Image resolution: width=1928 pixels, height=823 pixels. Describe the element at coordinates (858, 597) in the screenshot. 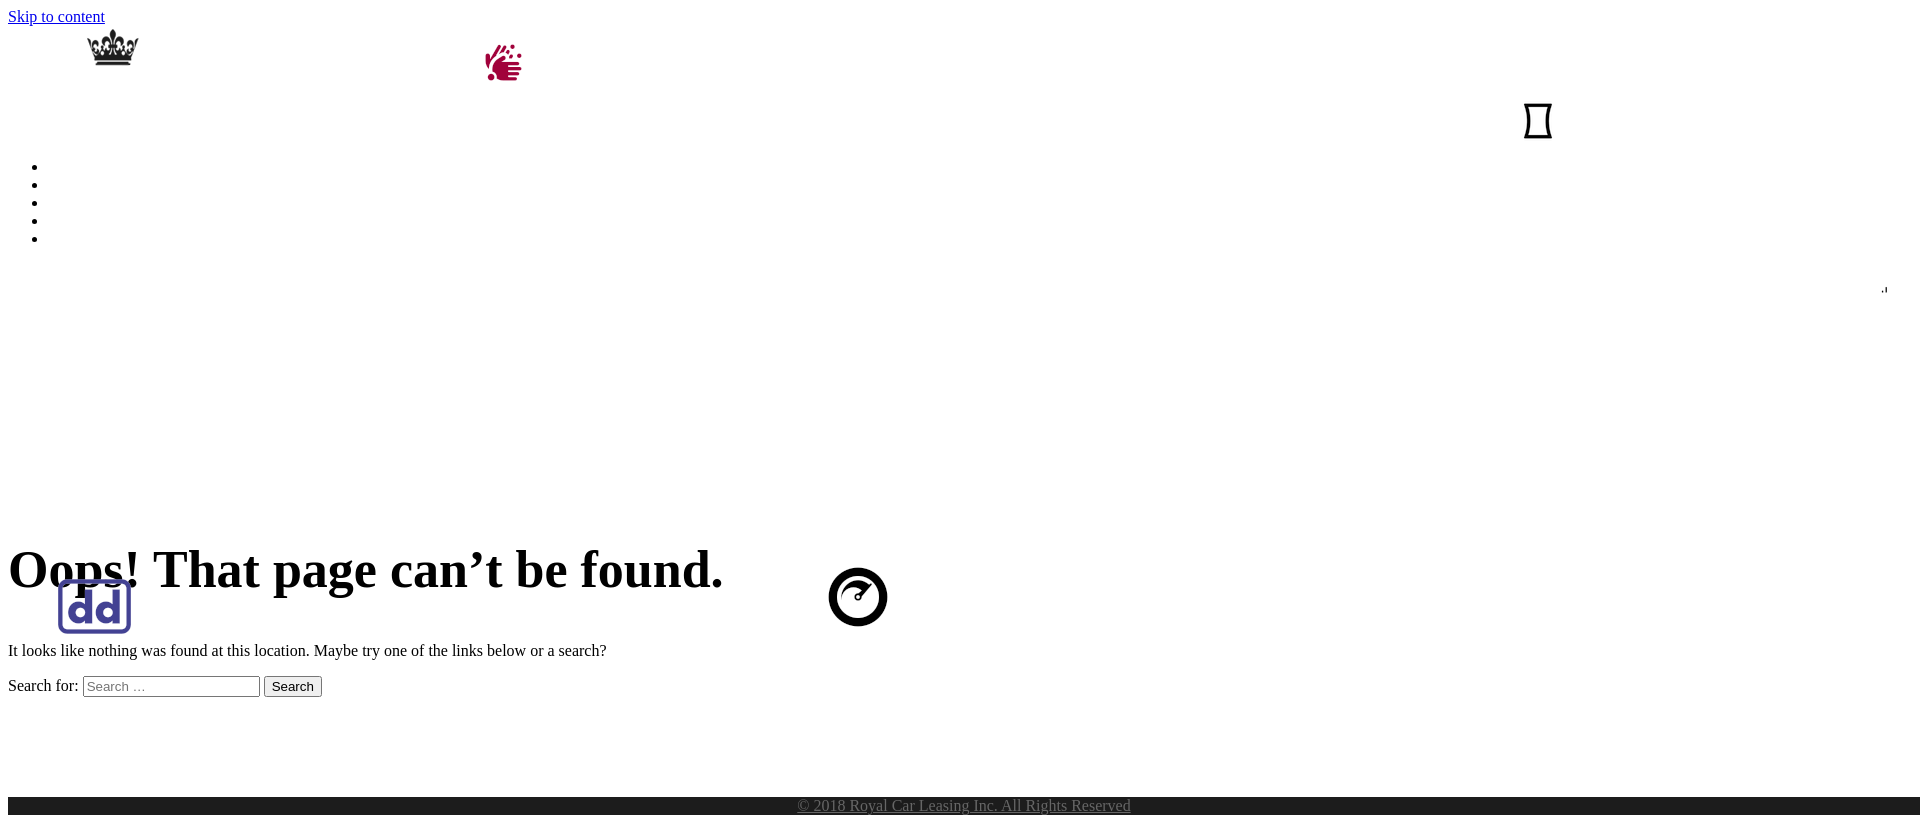

I see `cloudscale.ch cloud hosting service logo` at that location.